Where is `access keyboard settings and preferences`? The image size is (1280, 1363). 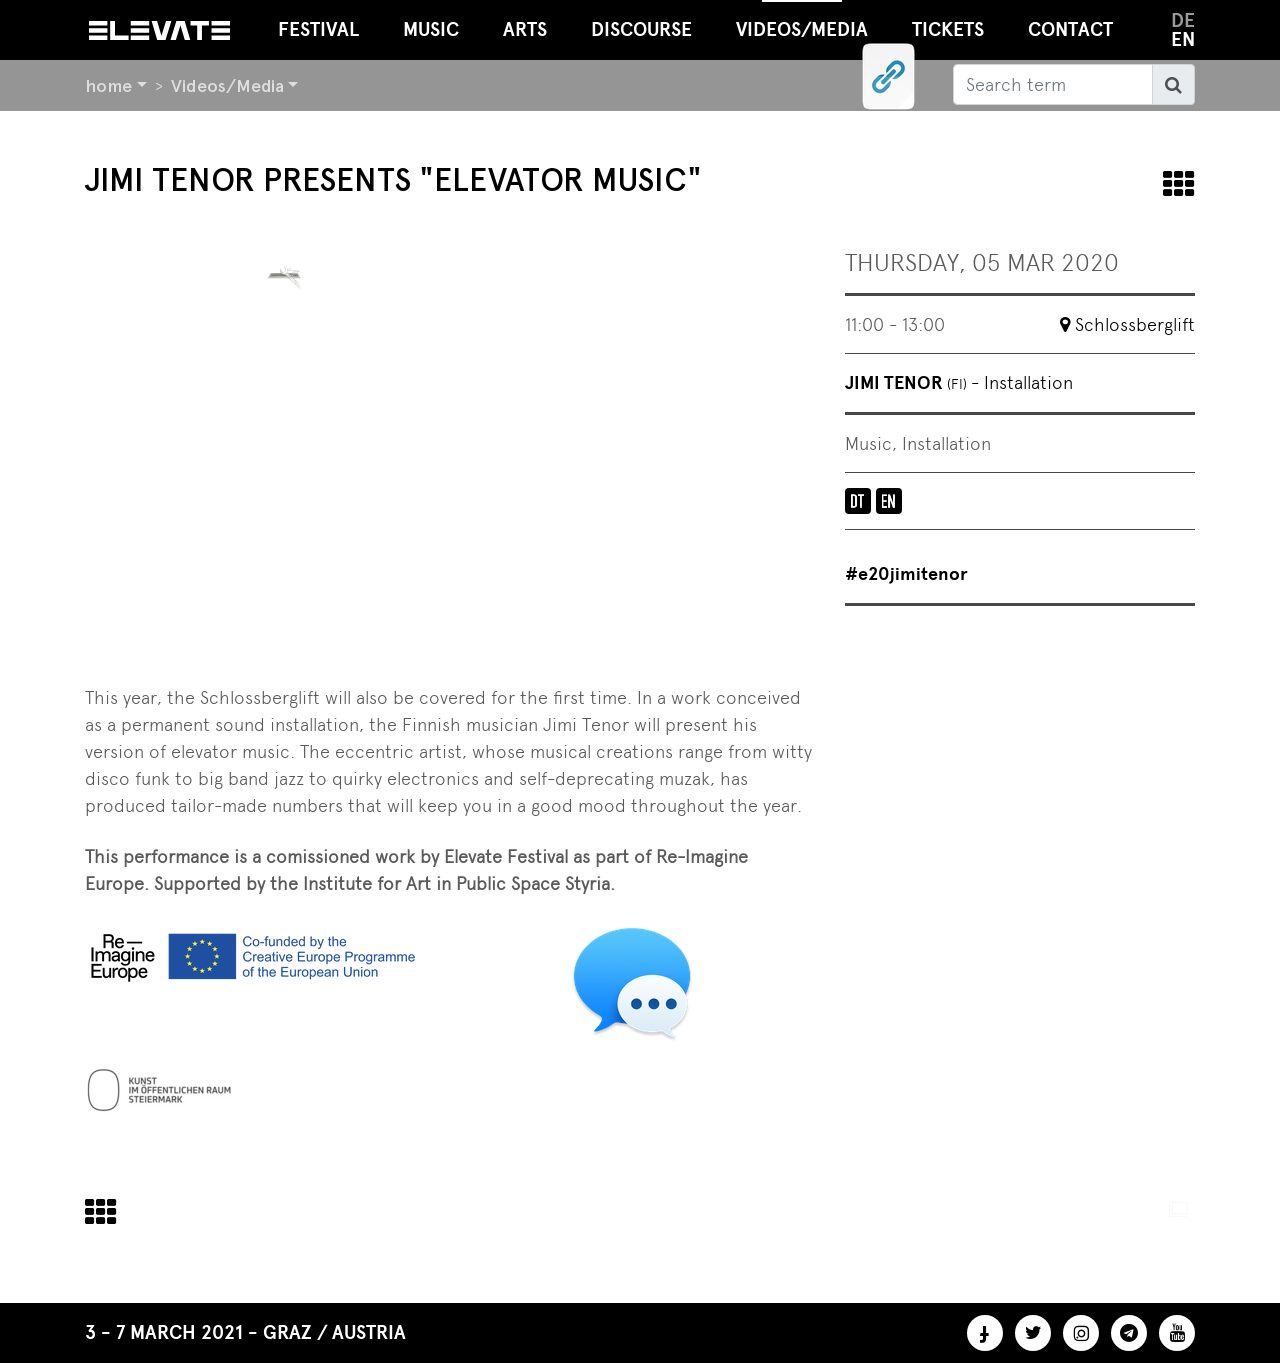 access keyboard settings and preferences is located at coordinates (284, 272).